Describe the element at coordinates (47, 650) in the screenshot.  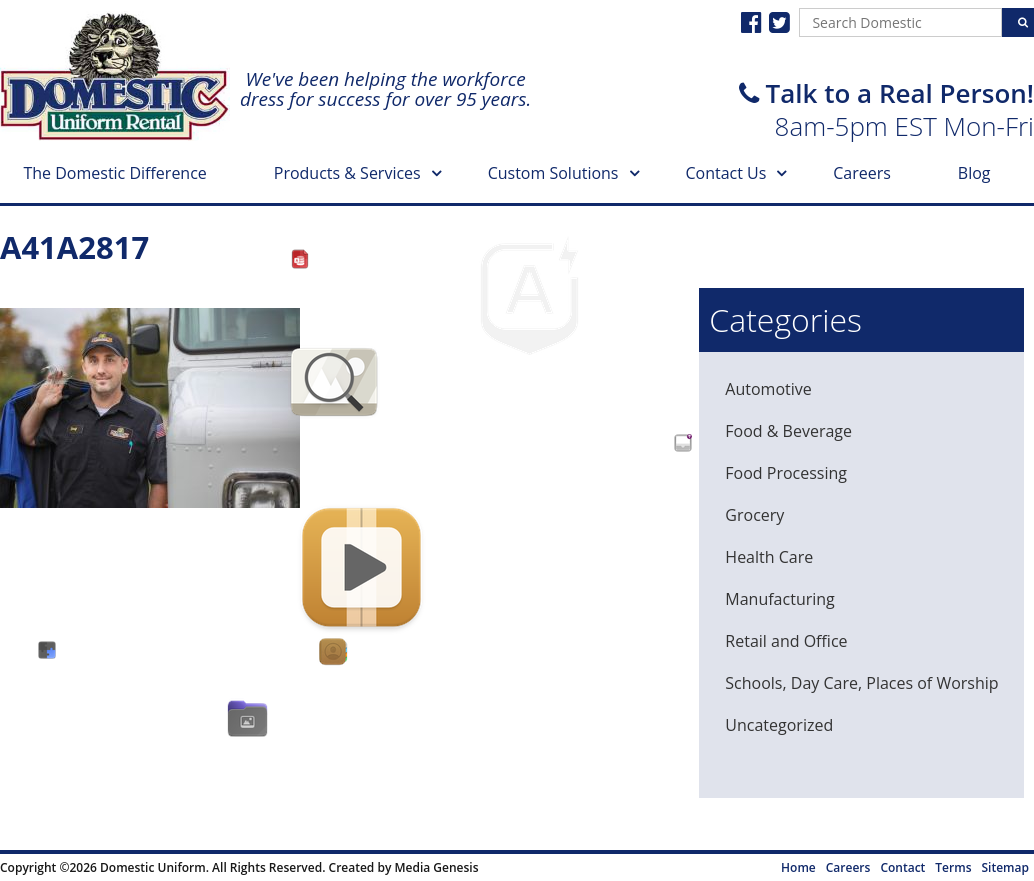
I see `manage bluetooth plugins or extensions` at that location.